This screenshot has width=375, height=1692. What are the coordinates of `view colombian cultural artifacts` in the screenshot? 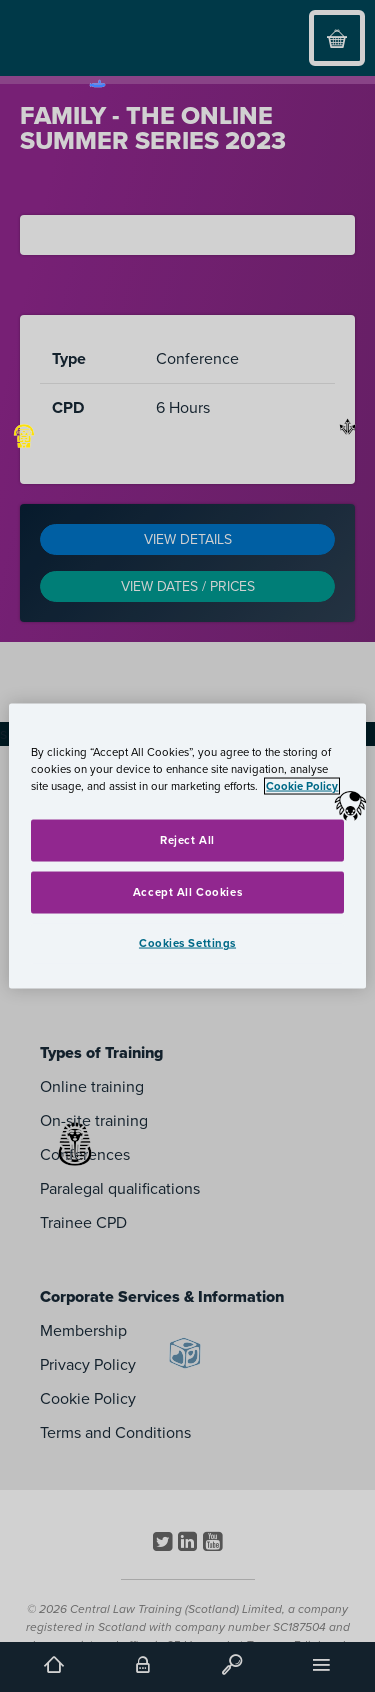 It's located at (24, 436).